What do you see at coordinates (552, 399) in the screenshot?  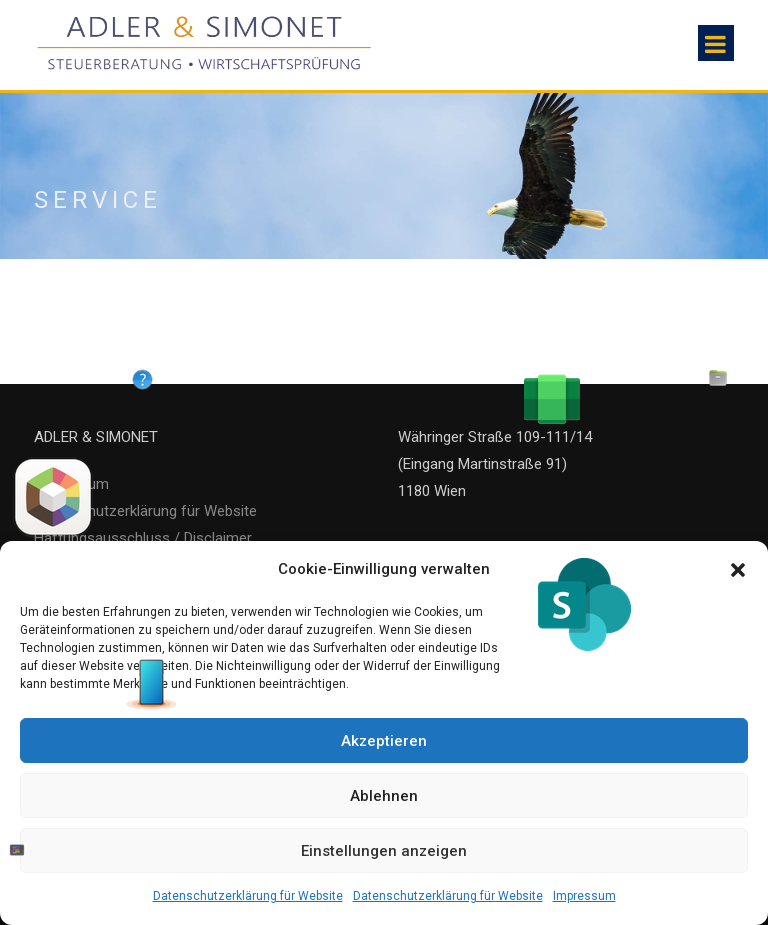 I see `open android app or emulator` at bounding box center [552, 399].